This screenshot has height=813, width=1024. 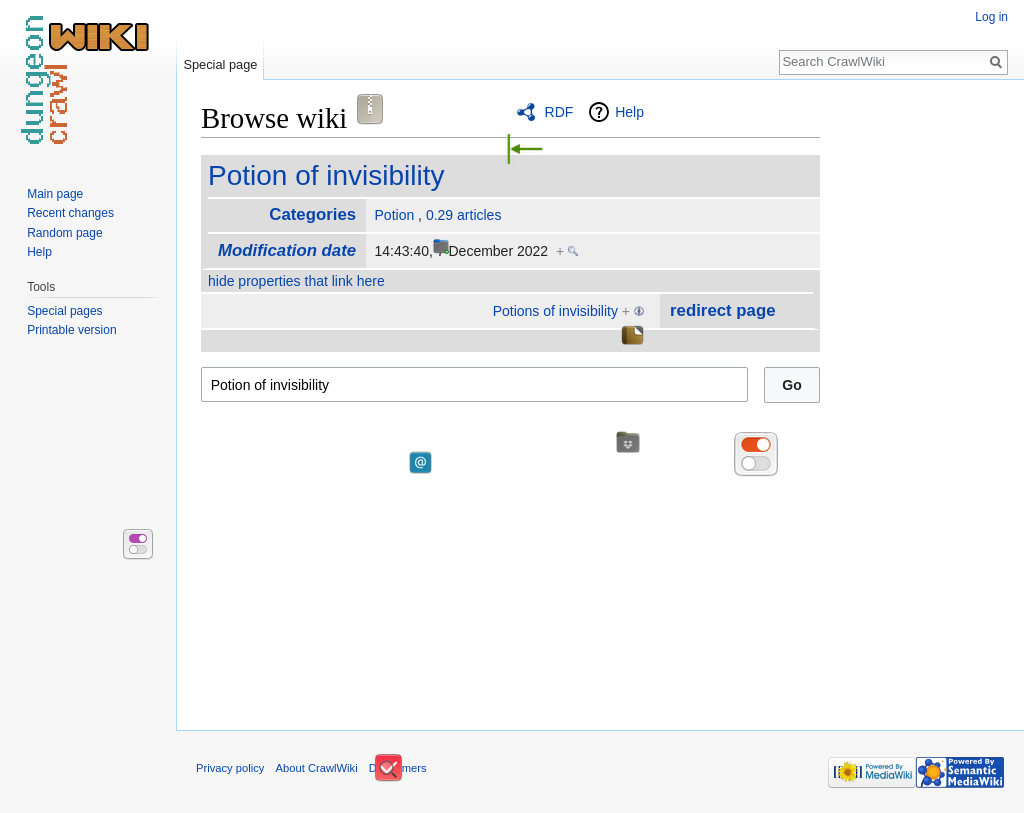 I want to click on open archive manager application, so click(x=370, y=109).